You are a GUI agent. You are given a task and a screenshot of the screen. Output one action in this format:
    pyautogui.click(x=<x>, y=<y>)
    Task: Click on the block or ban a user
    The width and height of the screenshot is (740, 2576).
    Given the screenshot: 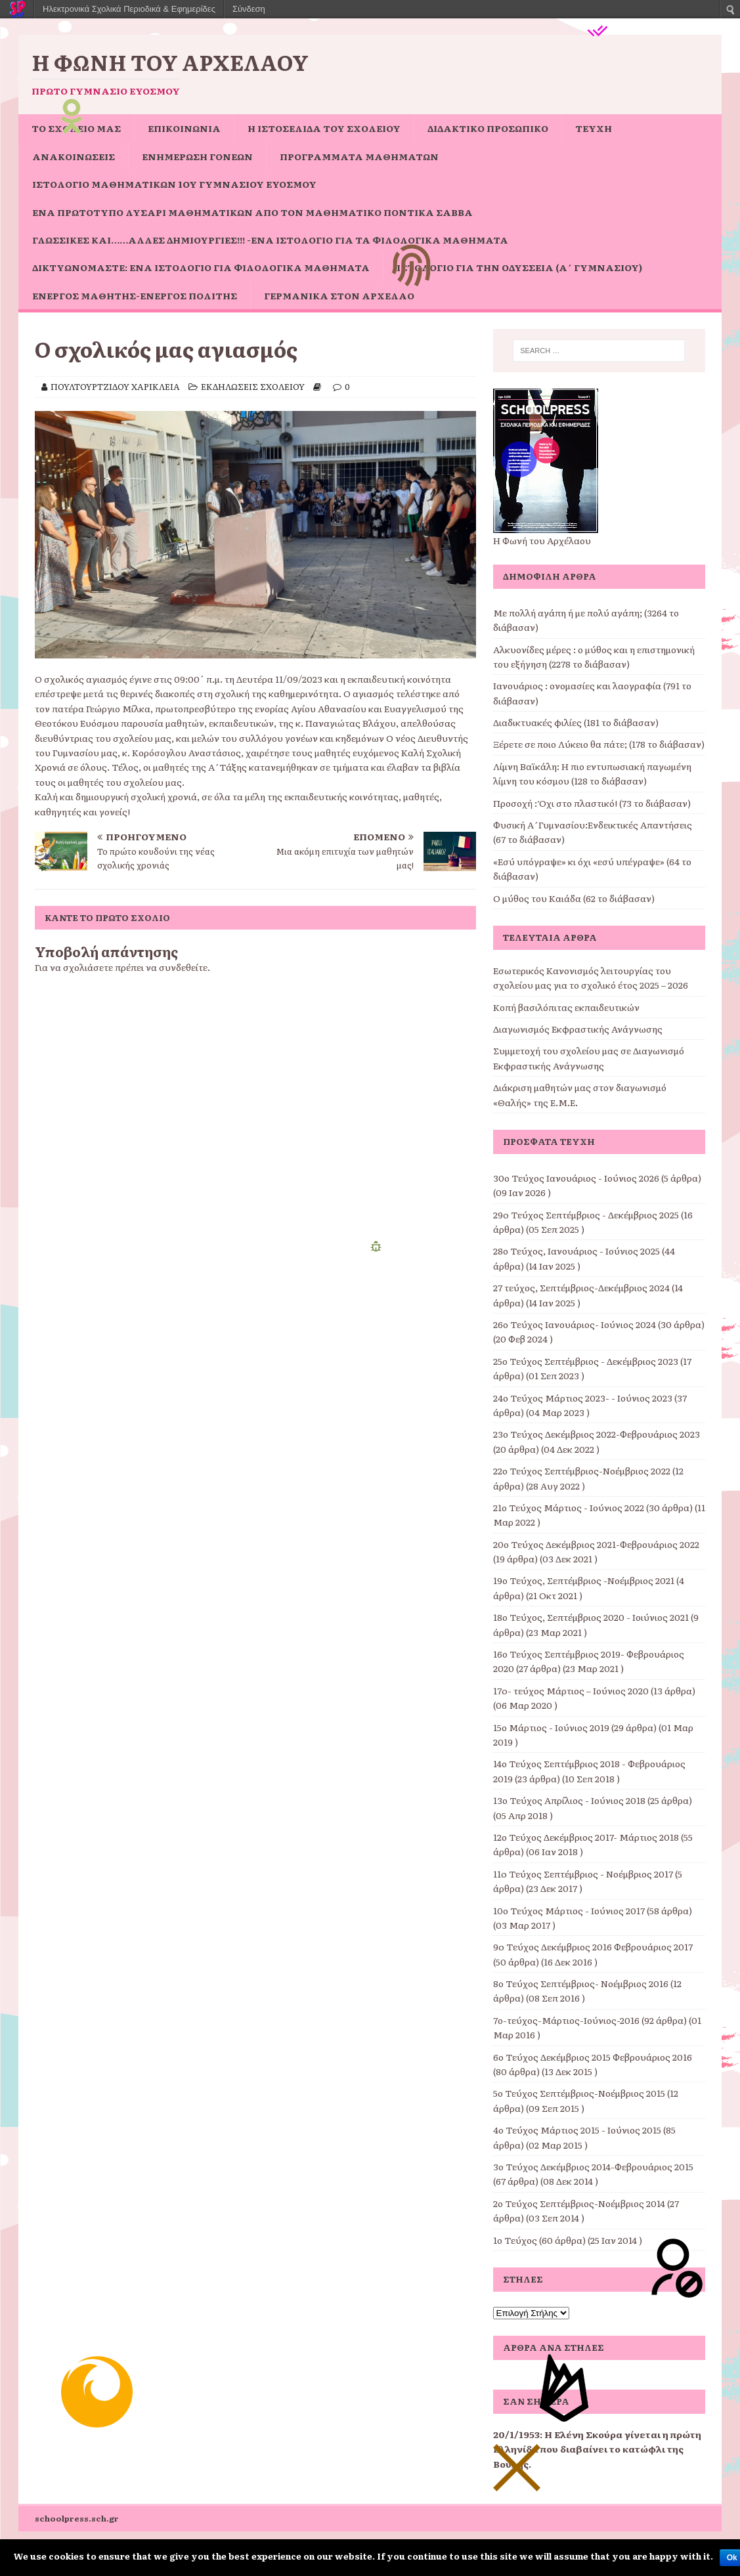 What is the action you would take?
    pyautogui.click(x=673, y=2268)
    